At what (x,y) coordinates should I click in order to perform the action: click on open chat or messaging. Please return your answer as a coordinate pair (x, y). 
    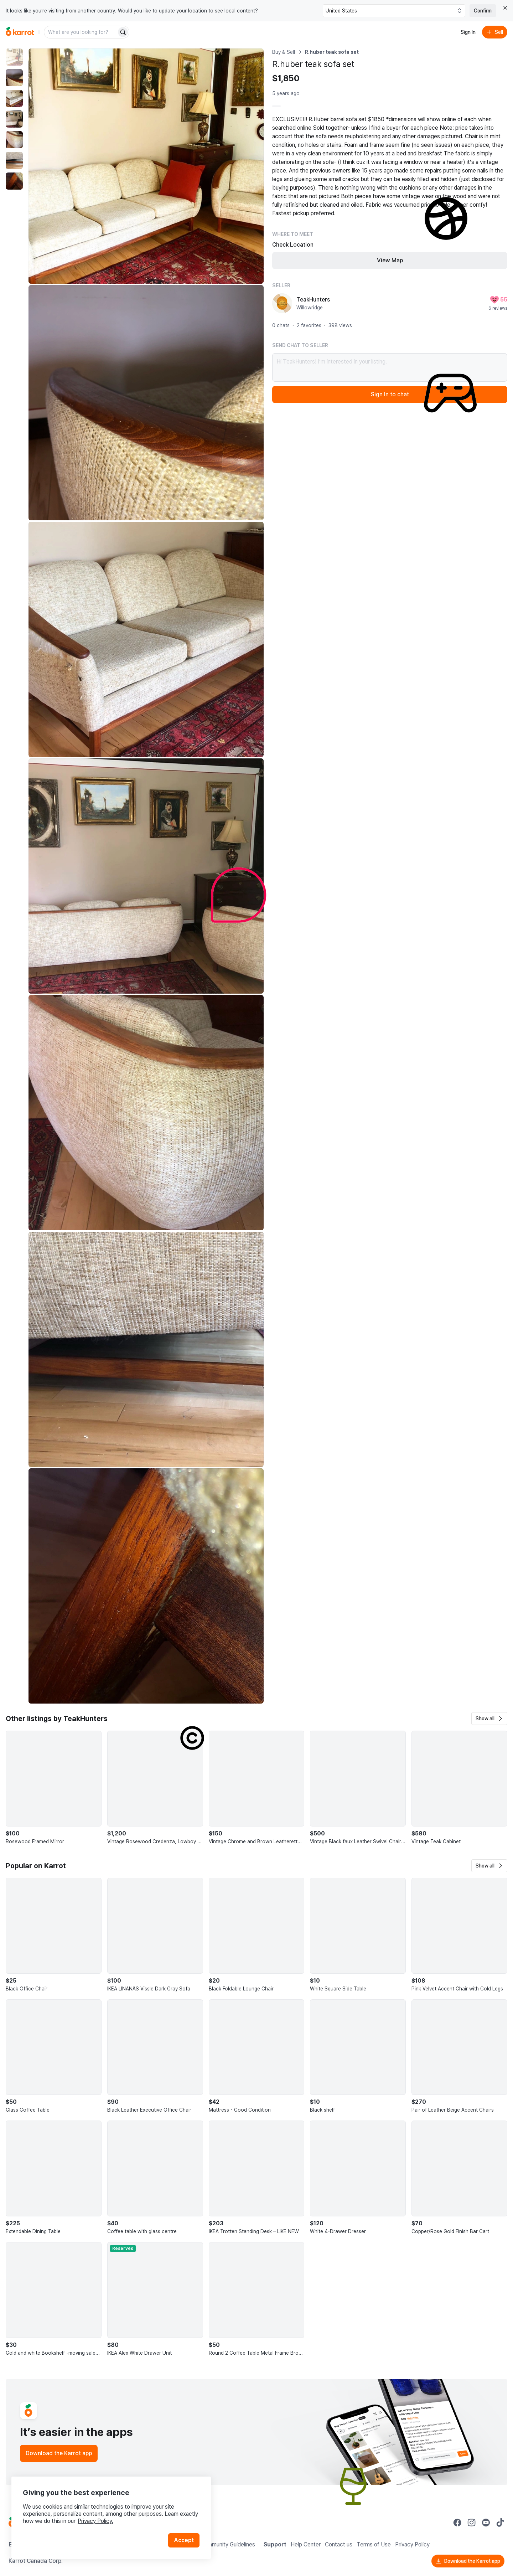
    Looking at the image, I should click on (237, 896).